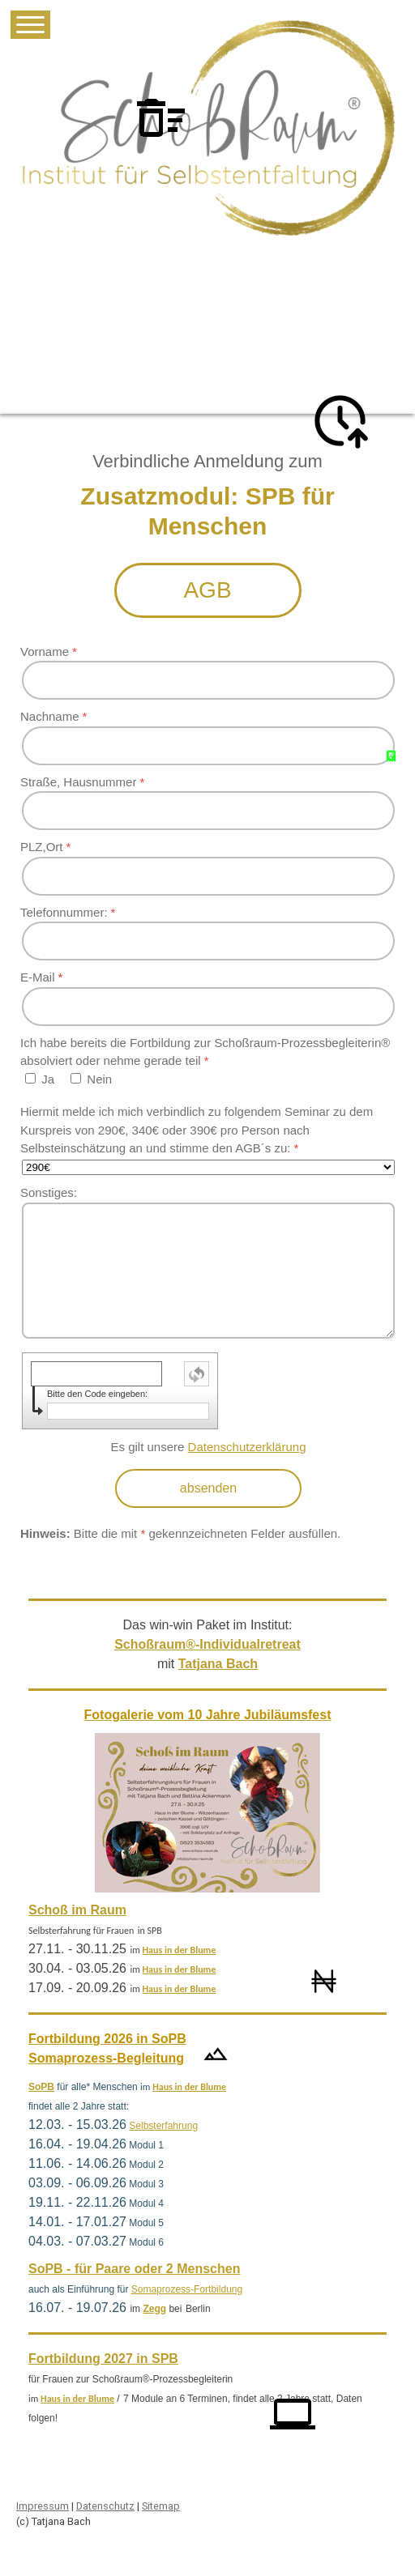  I want to click on apply a landscape or mountains photo filter, so click(216, 2054).